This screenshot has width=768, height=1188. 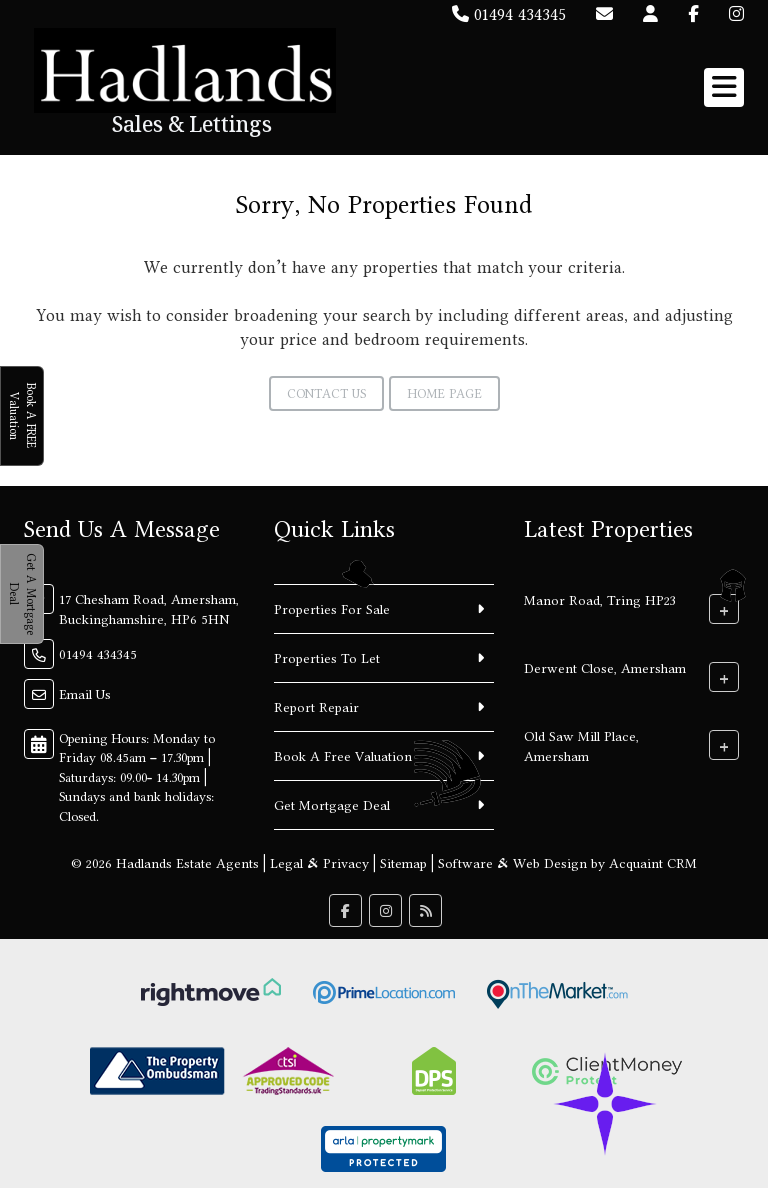 What do you see at coordinates (447, 773) in the screenshot?
I see `activate blade sweep attack` at bounding box center [447, 773].